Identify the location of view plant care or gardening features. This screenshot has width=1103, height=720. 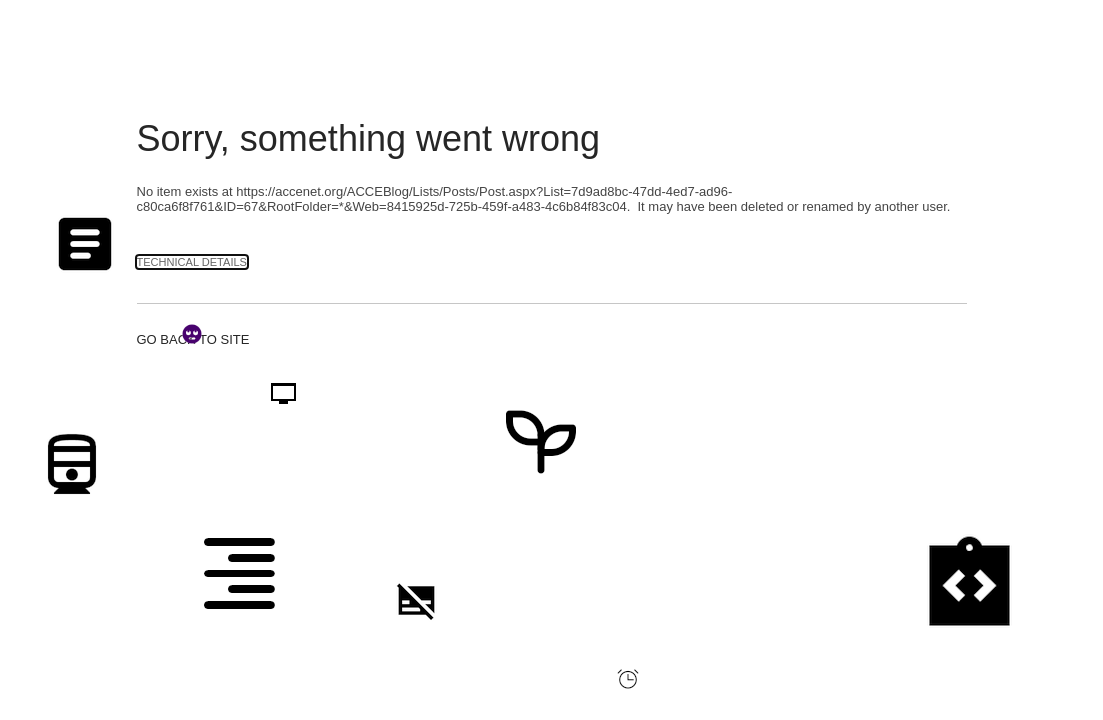
(541, 442).